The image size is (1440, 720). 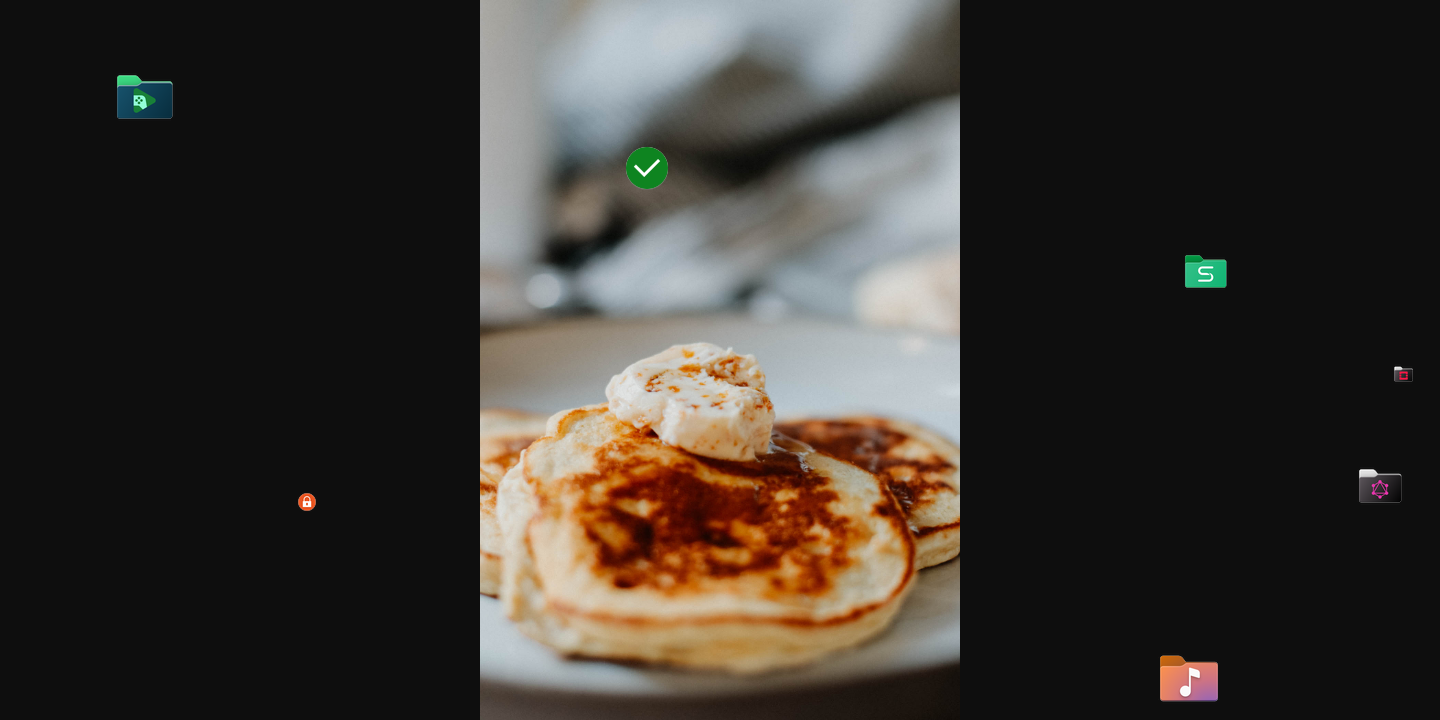 I want to click on open your music folder, so click(x=1189, y=680).